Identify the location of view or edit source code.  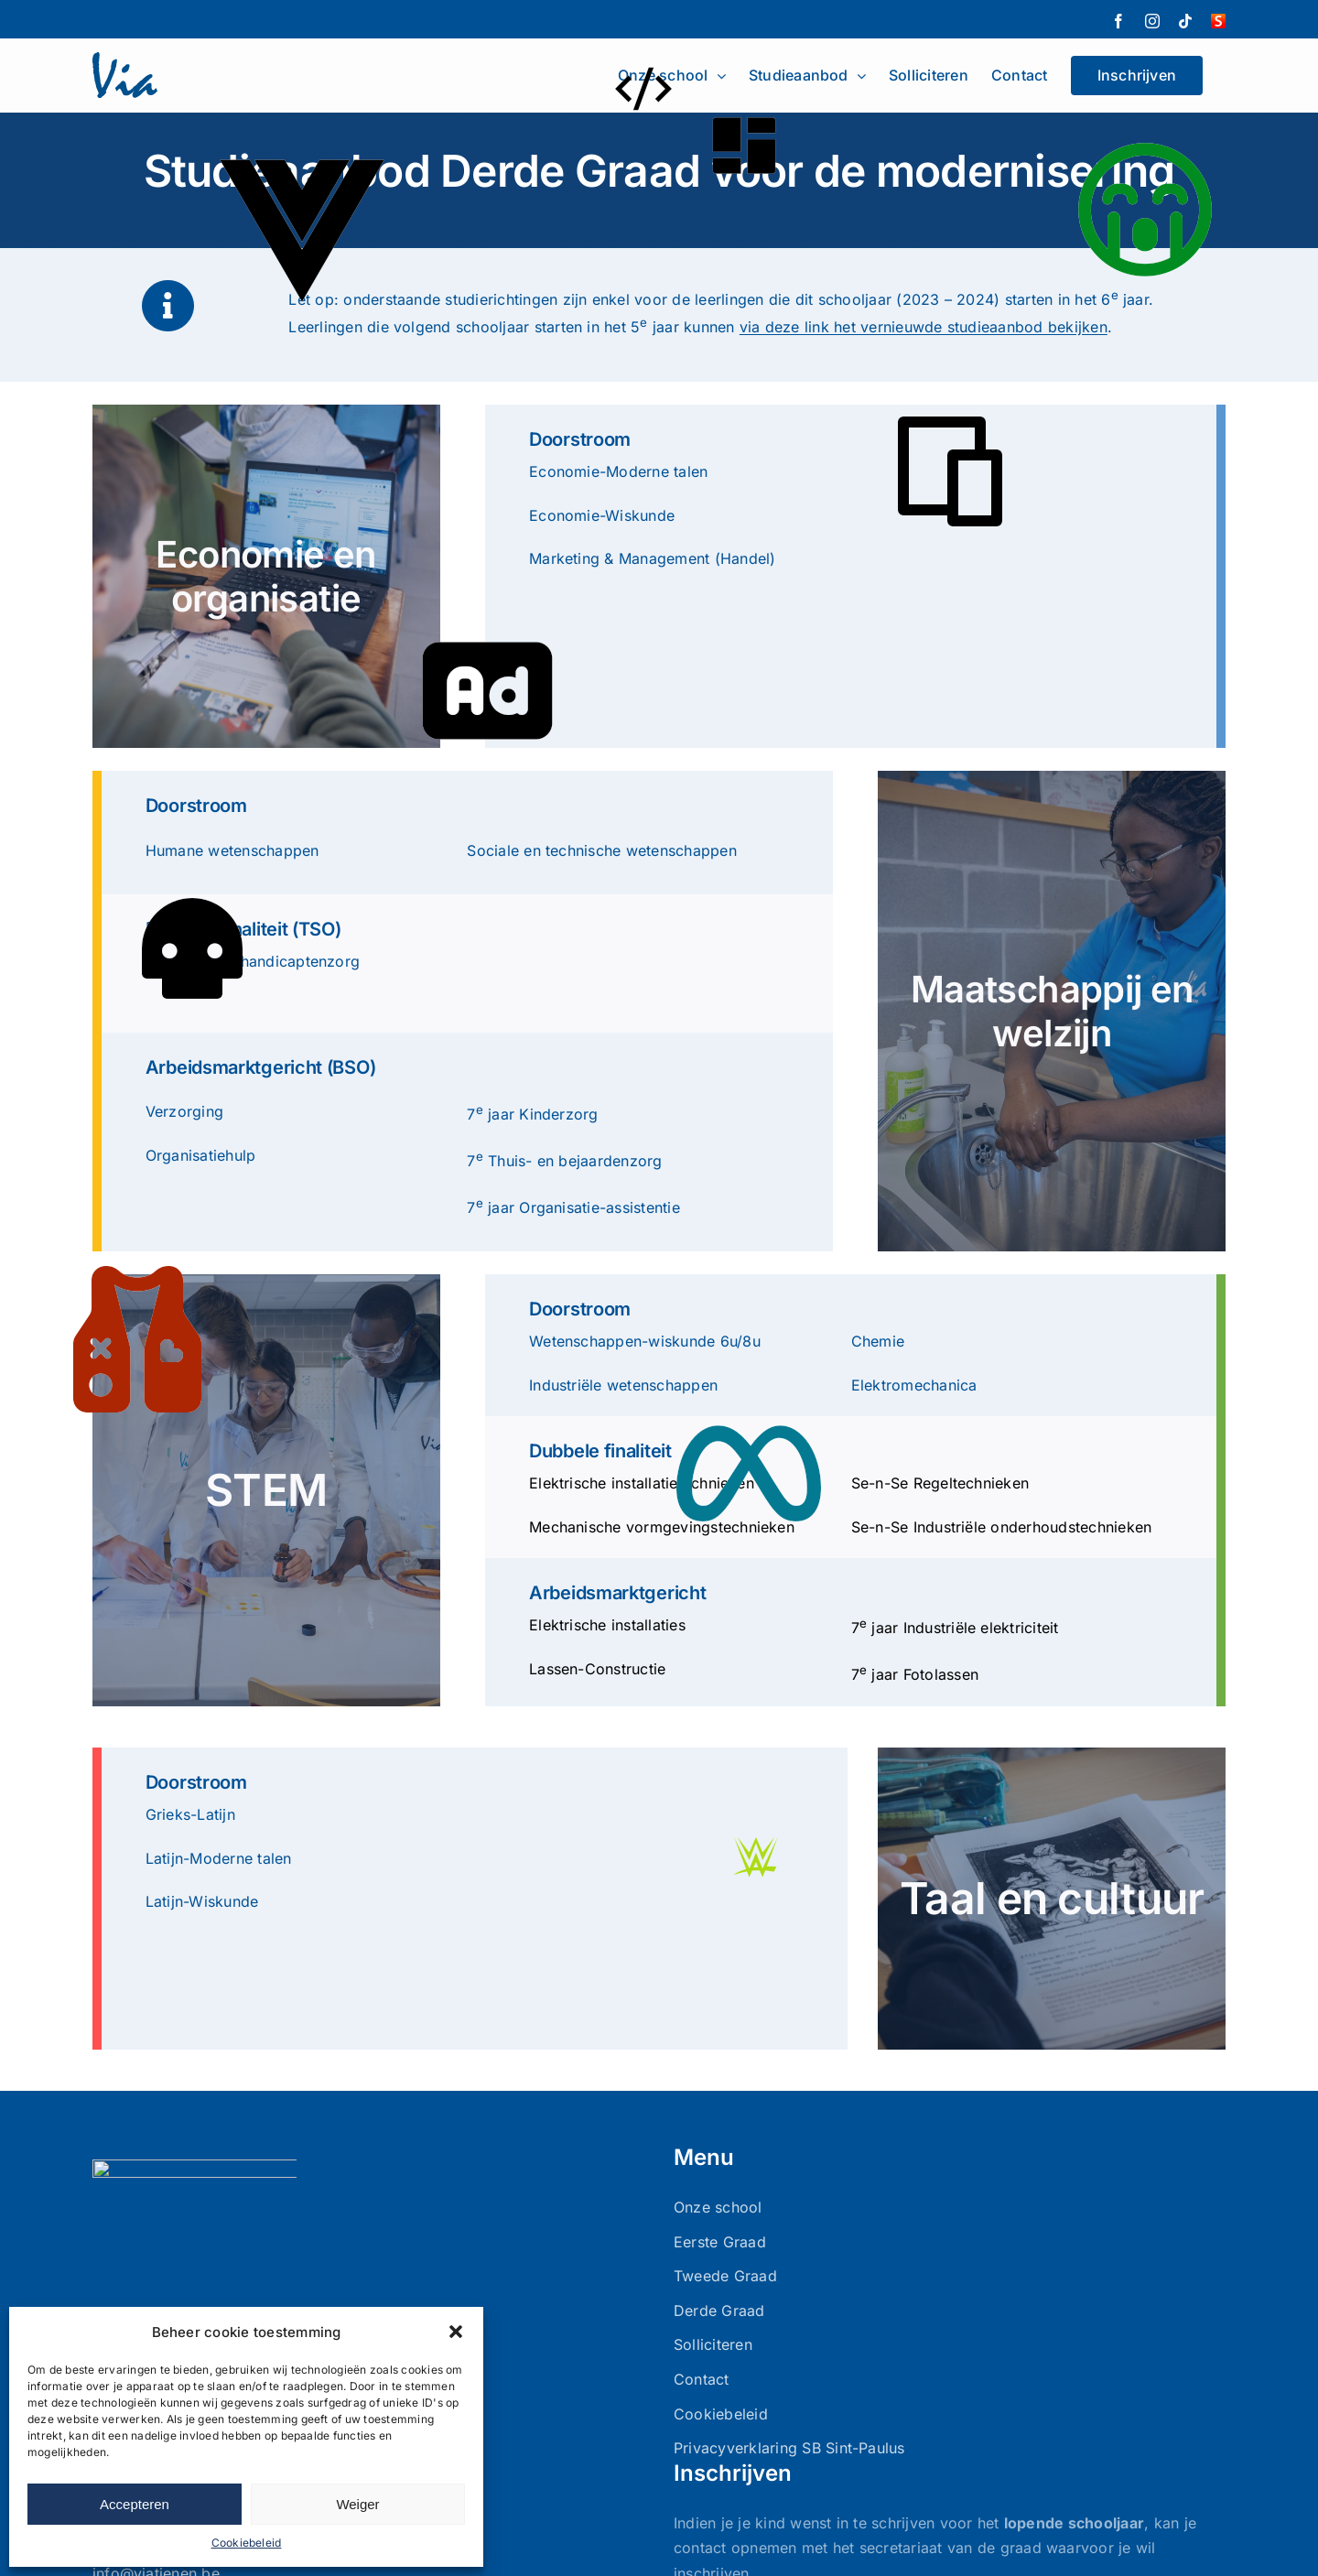
(643, 89).